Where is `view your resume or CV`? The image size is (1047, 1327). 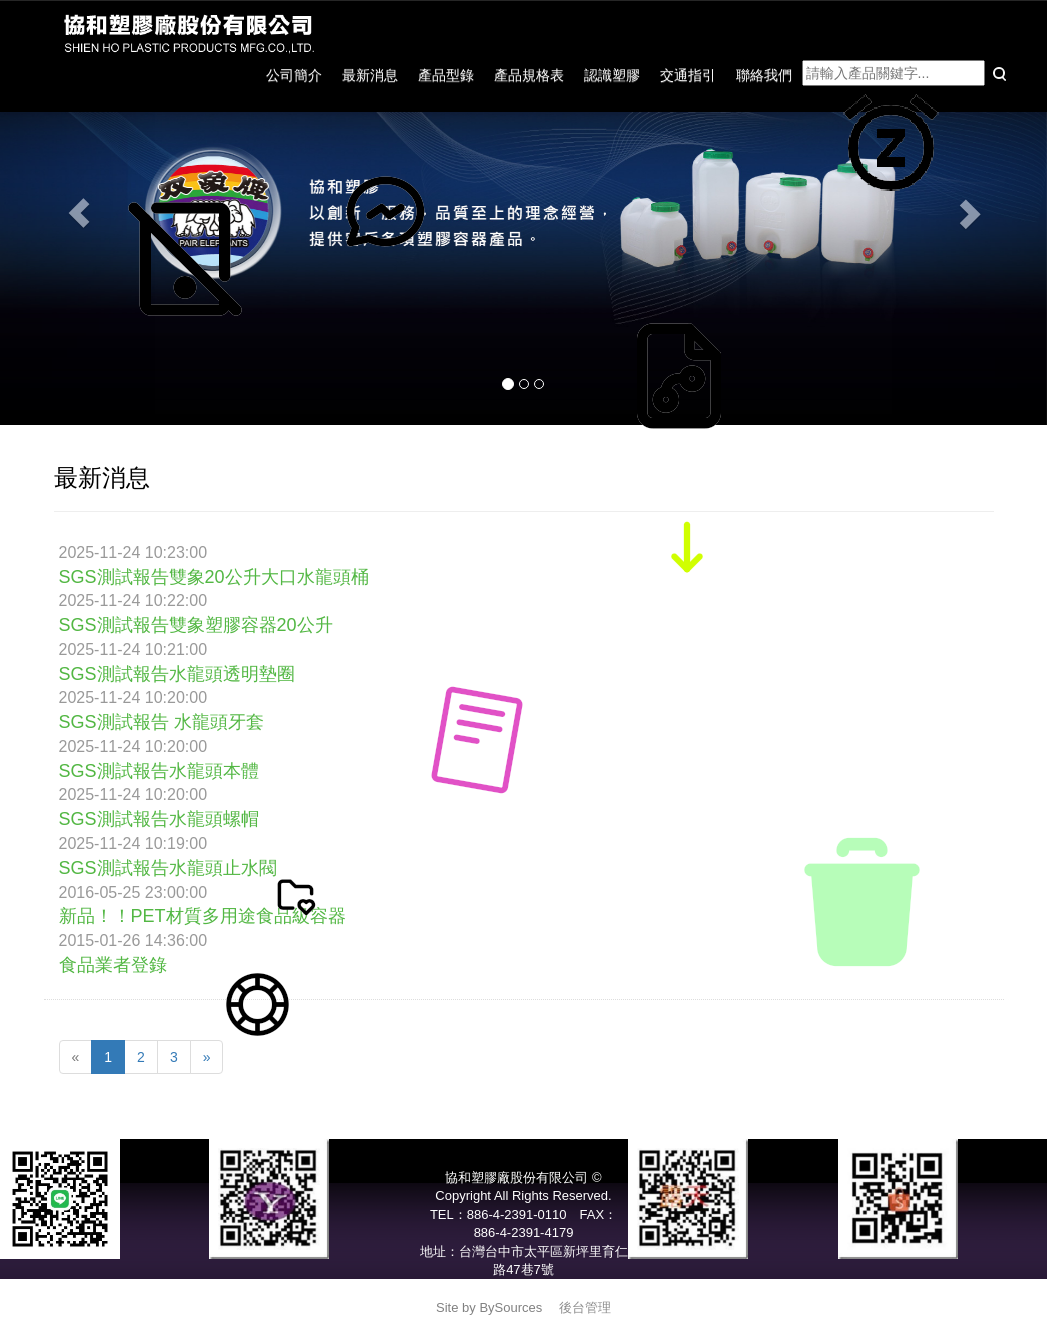 view your resume or CV is located at coordinates (477, 740).